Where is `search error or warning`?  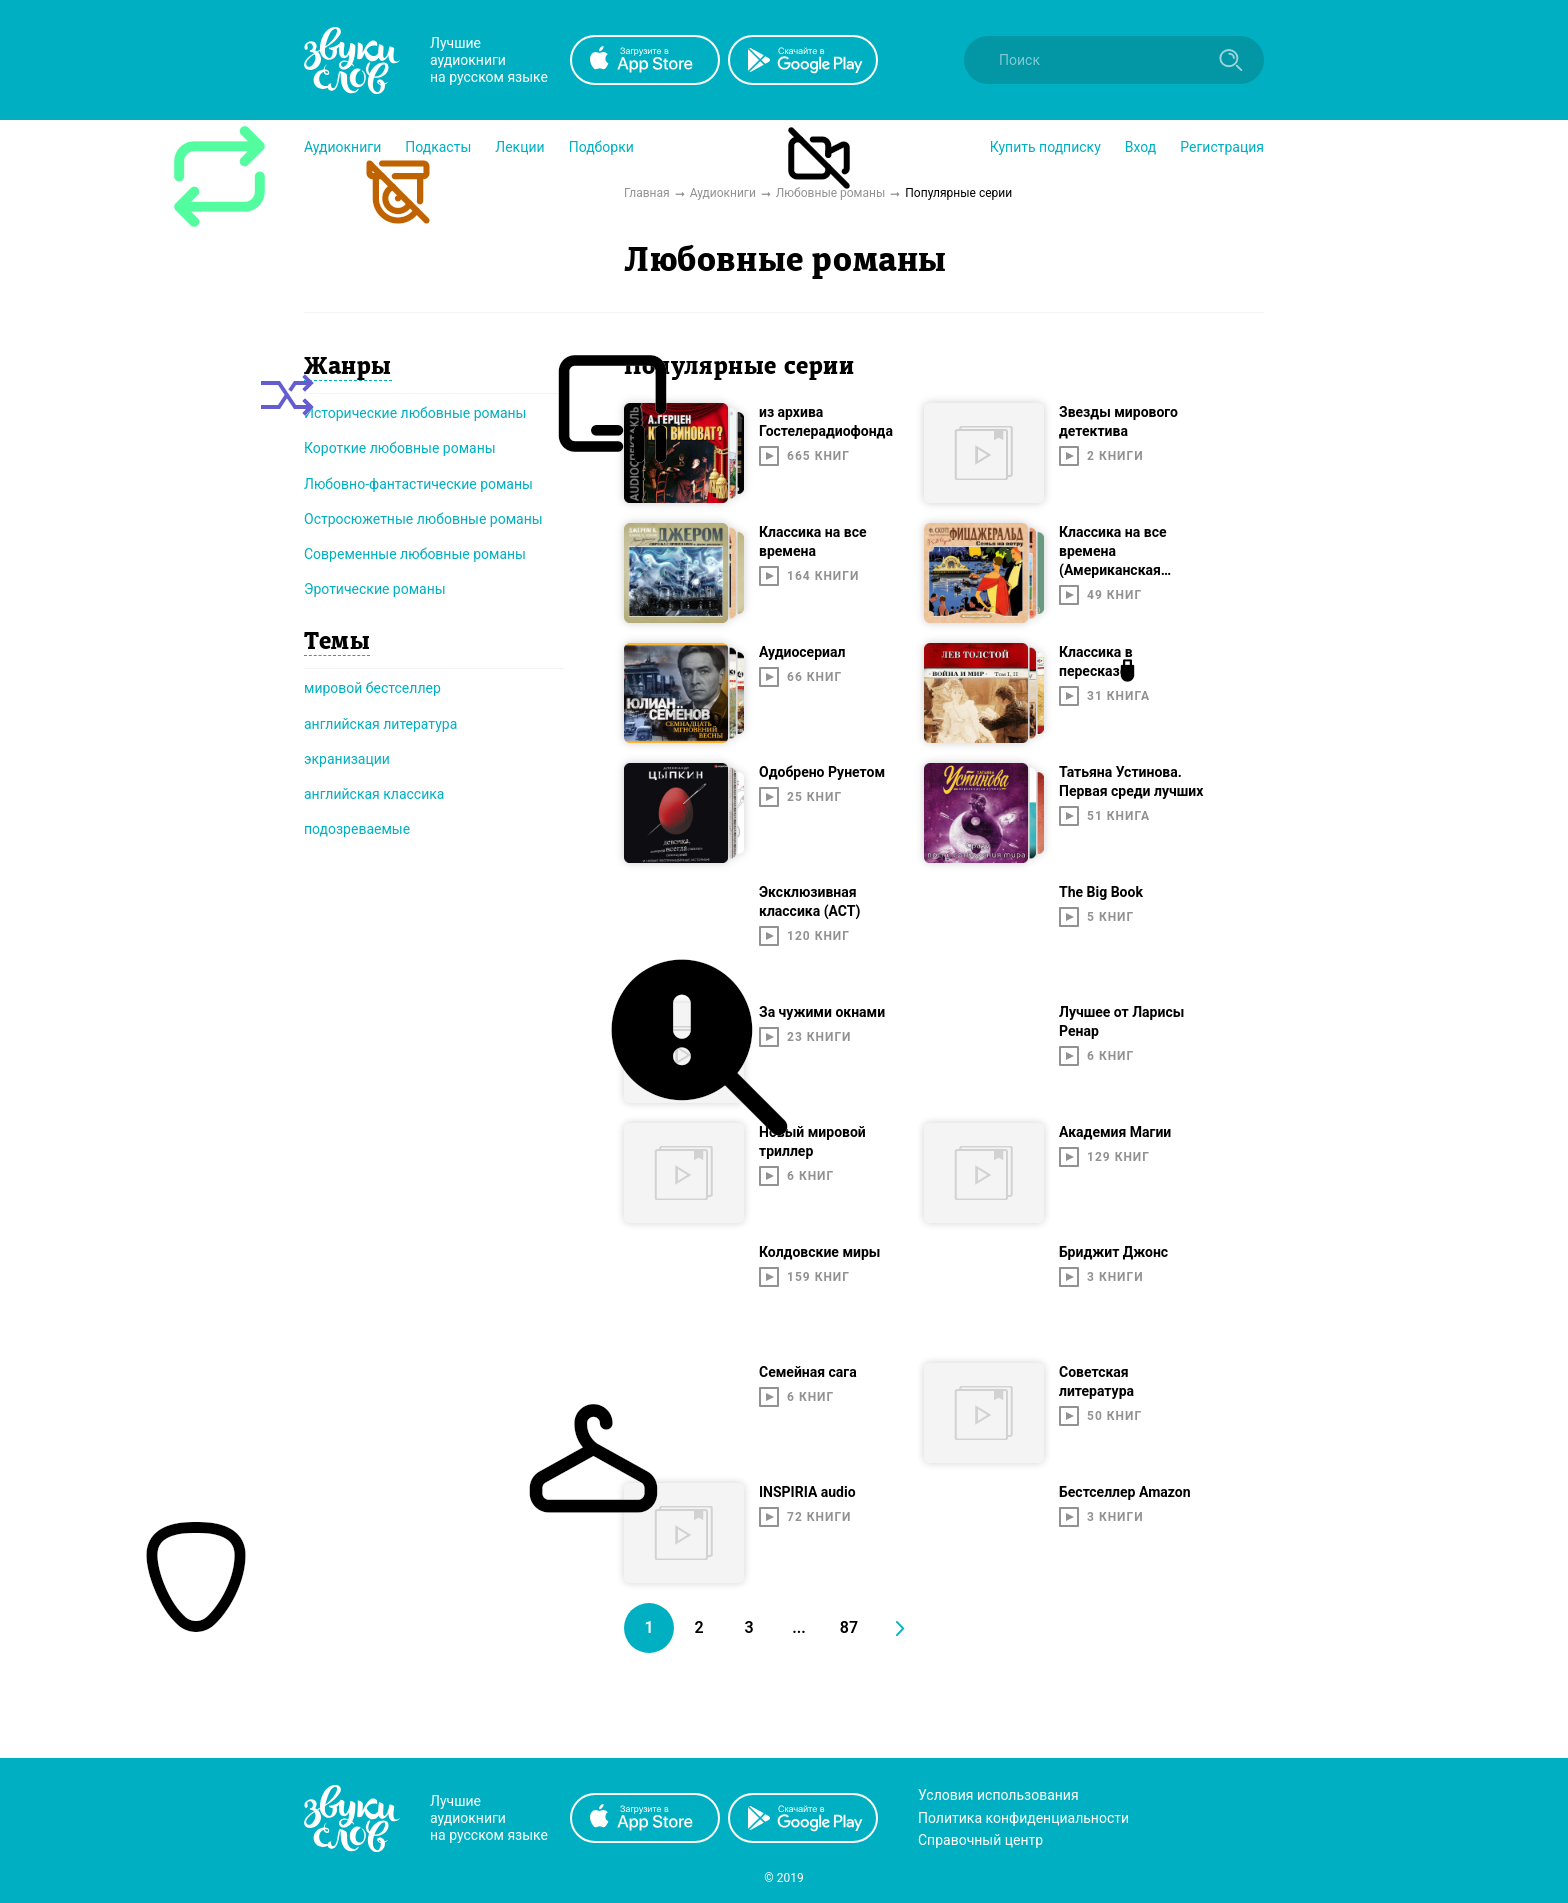
search error or warning is located at coordinates (699, 1047).